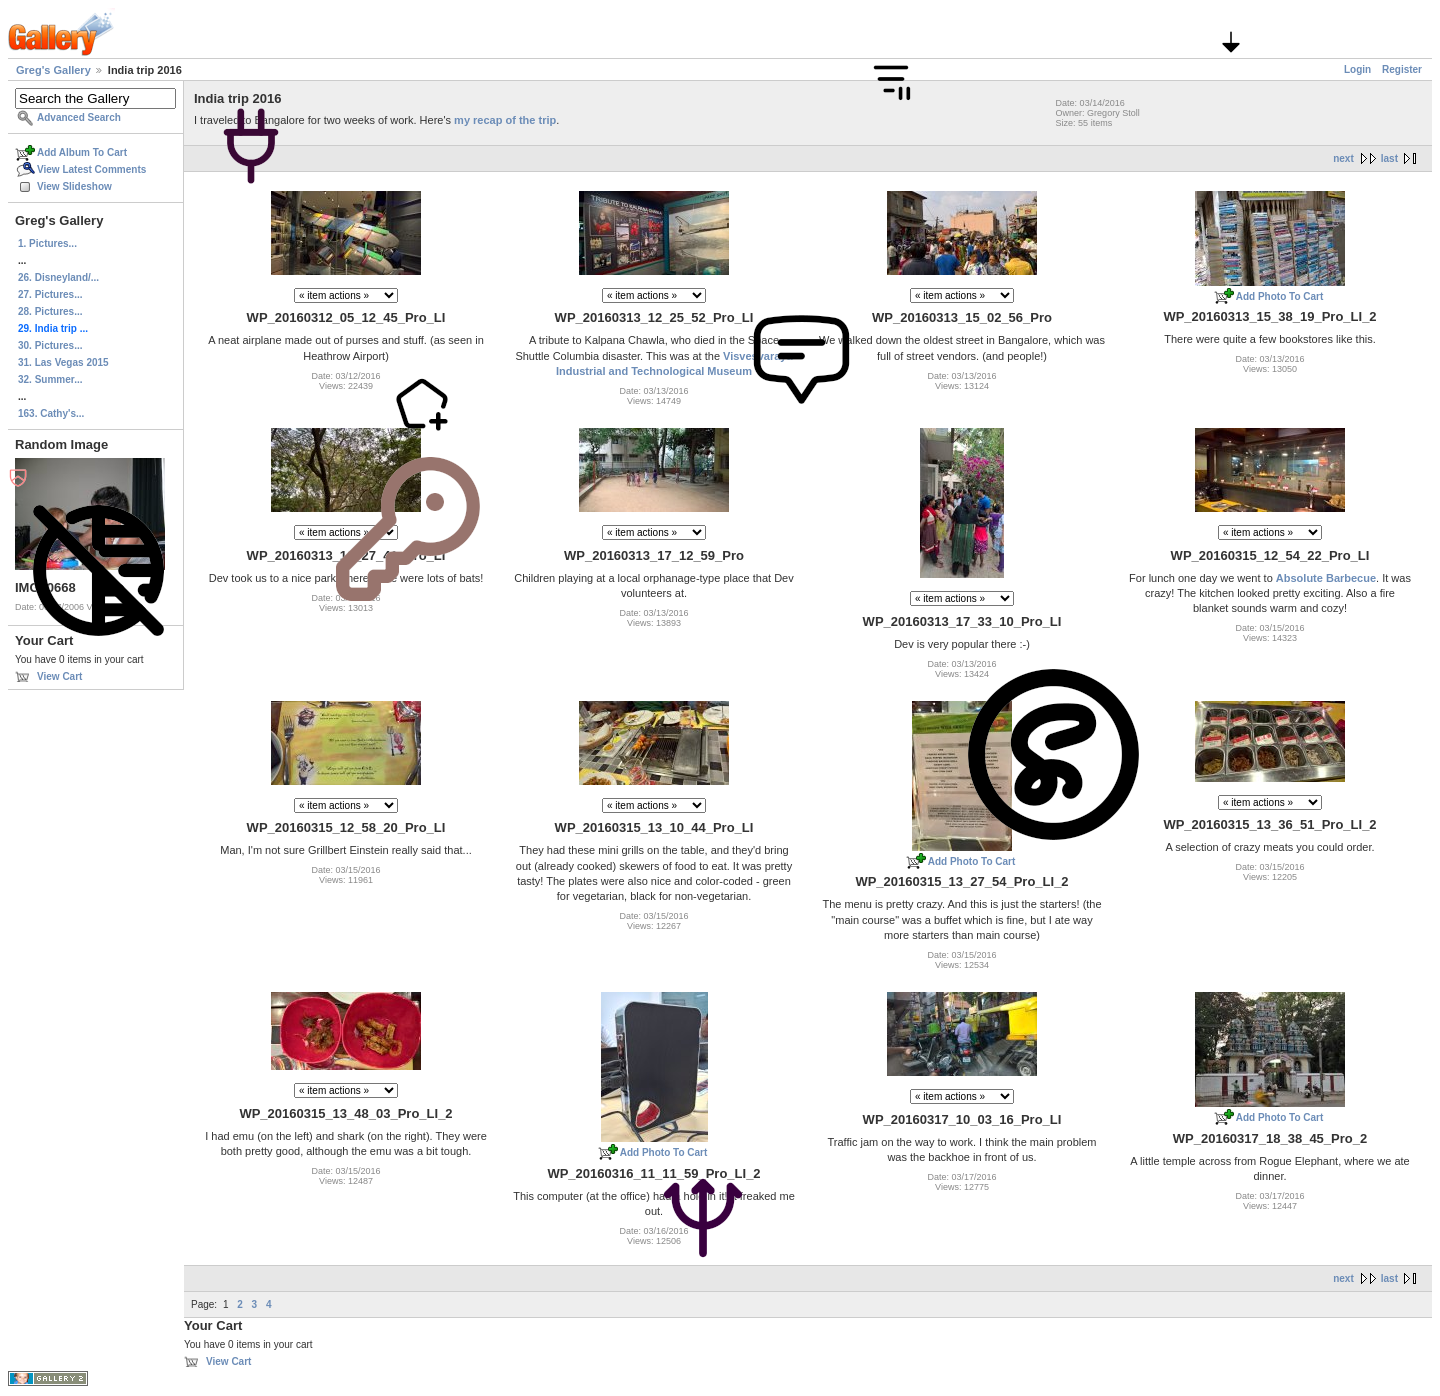 Image resolution: width=1440 pixels, height=1396 pixels. I want to click on access security or protection settings, so click(18, 477).